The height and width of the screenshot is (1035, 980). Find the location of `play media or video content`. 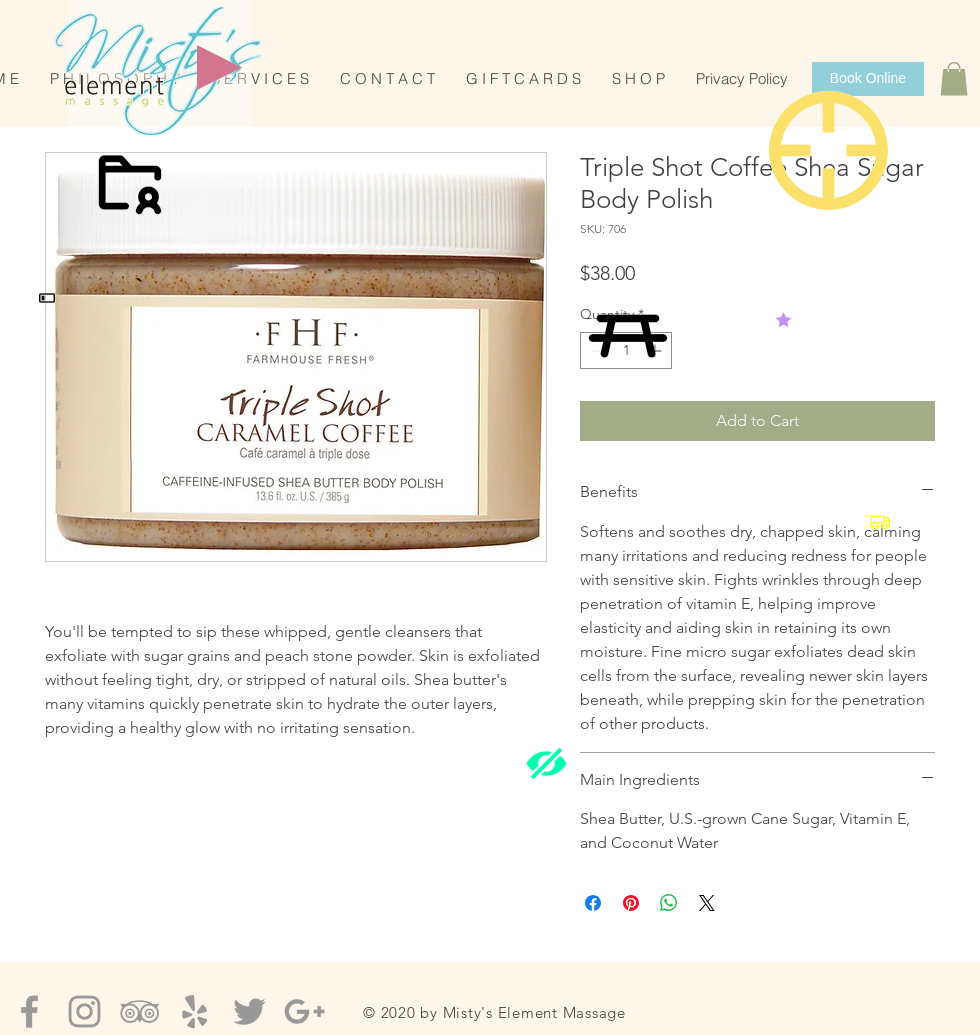

play media or video content is located at coordinates (219, 67).